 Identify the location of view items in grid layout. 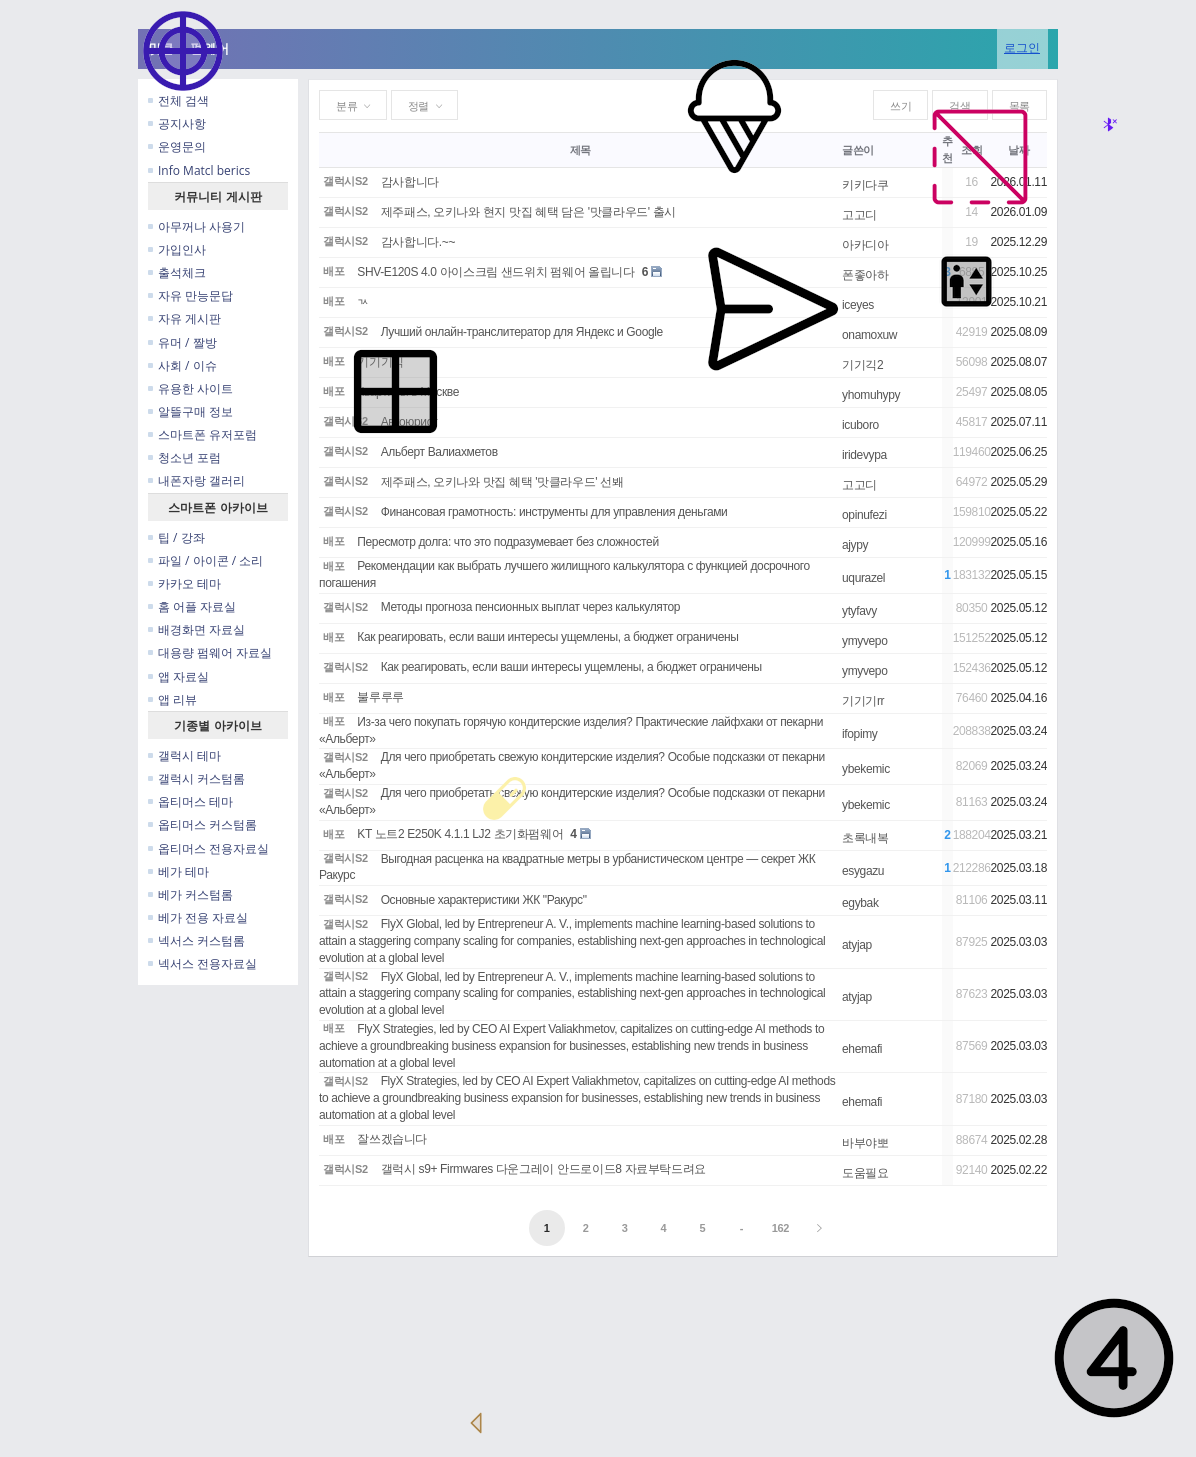
(395, 391).